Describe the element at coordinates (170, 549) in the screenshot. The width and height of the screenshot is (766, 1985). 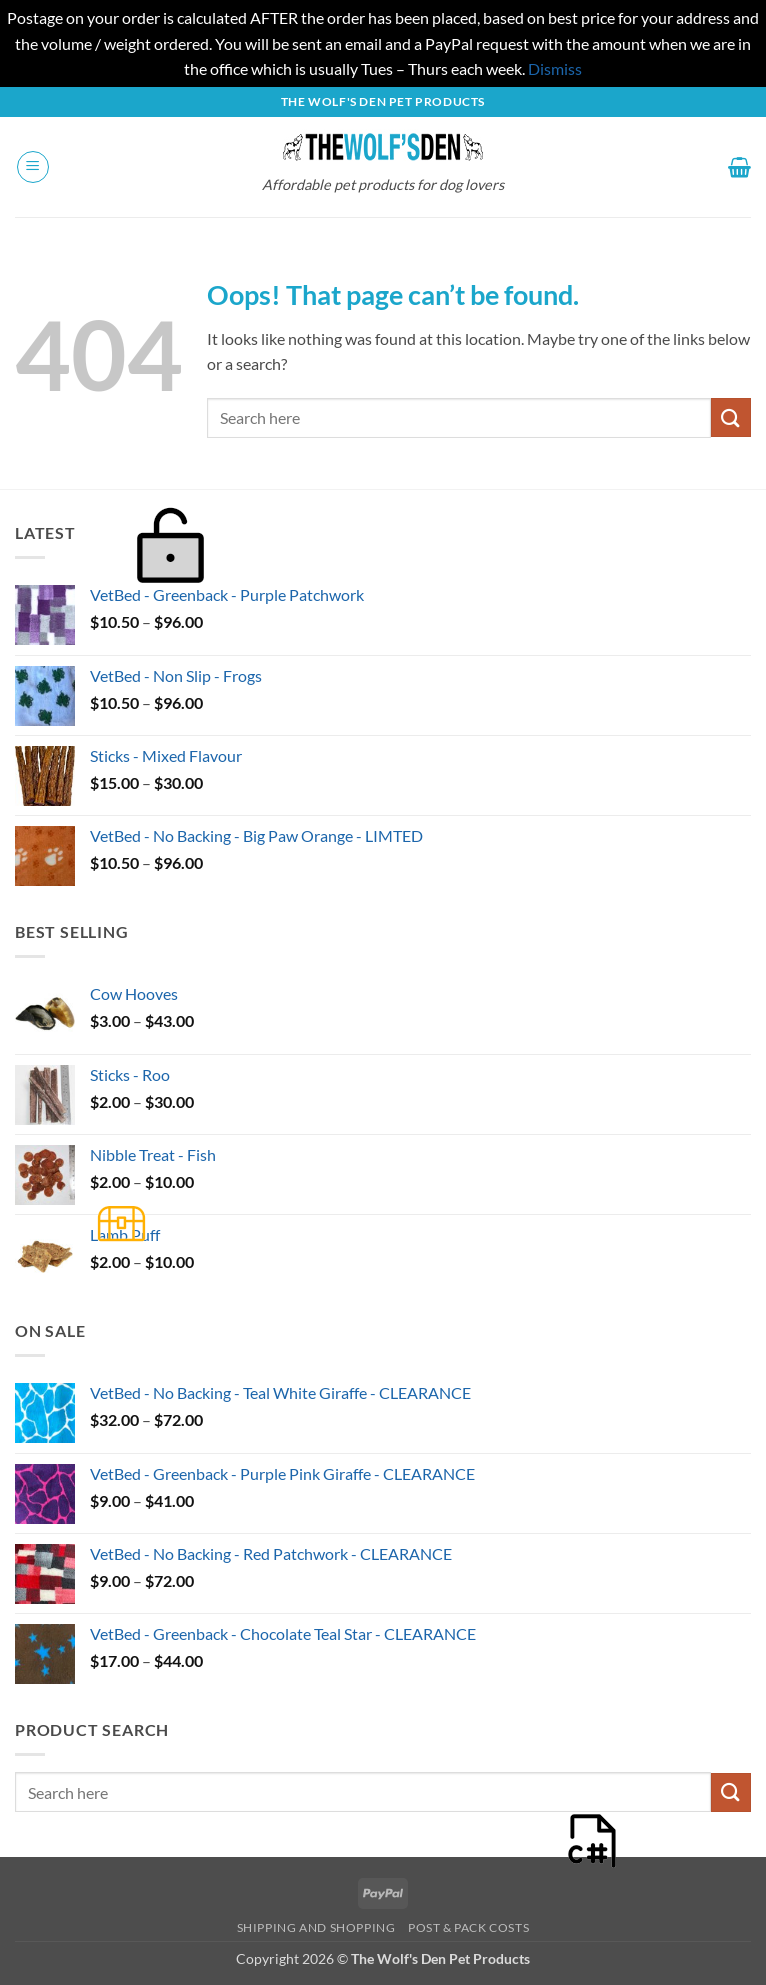
I see `unlock a protected item or feature` at that location.